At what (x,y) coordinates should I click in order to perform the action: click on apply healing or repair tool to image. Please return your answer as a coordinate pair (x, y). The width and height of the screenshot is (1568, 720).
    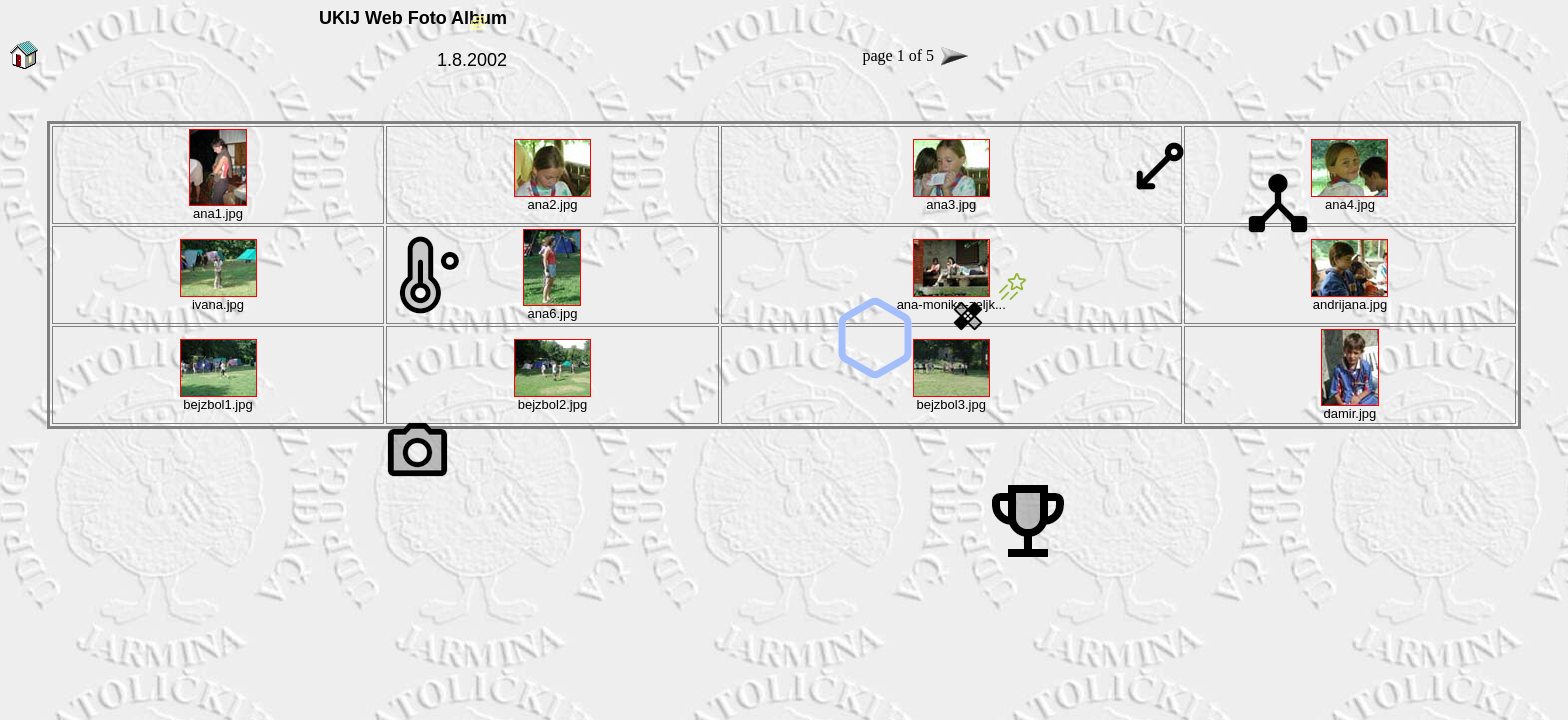
    Looking at the image, I should click on (968, 316).